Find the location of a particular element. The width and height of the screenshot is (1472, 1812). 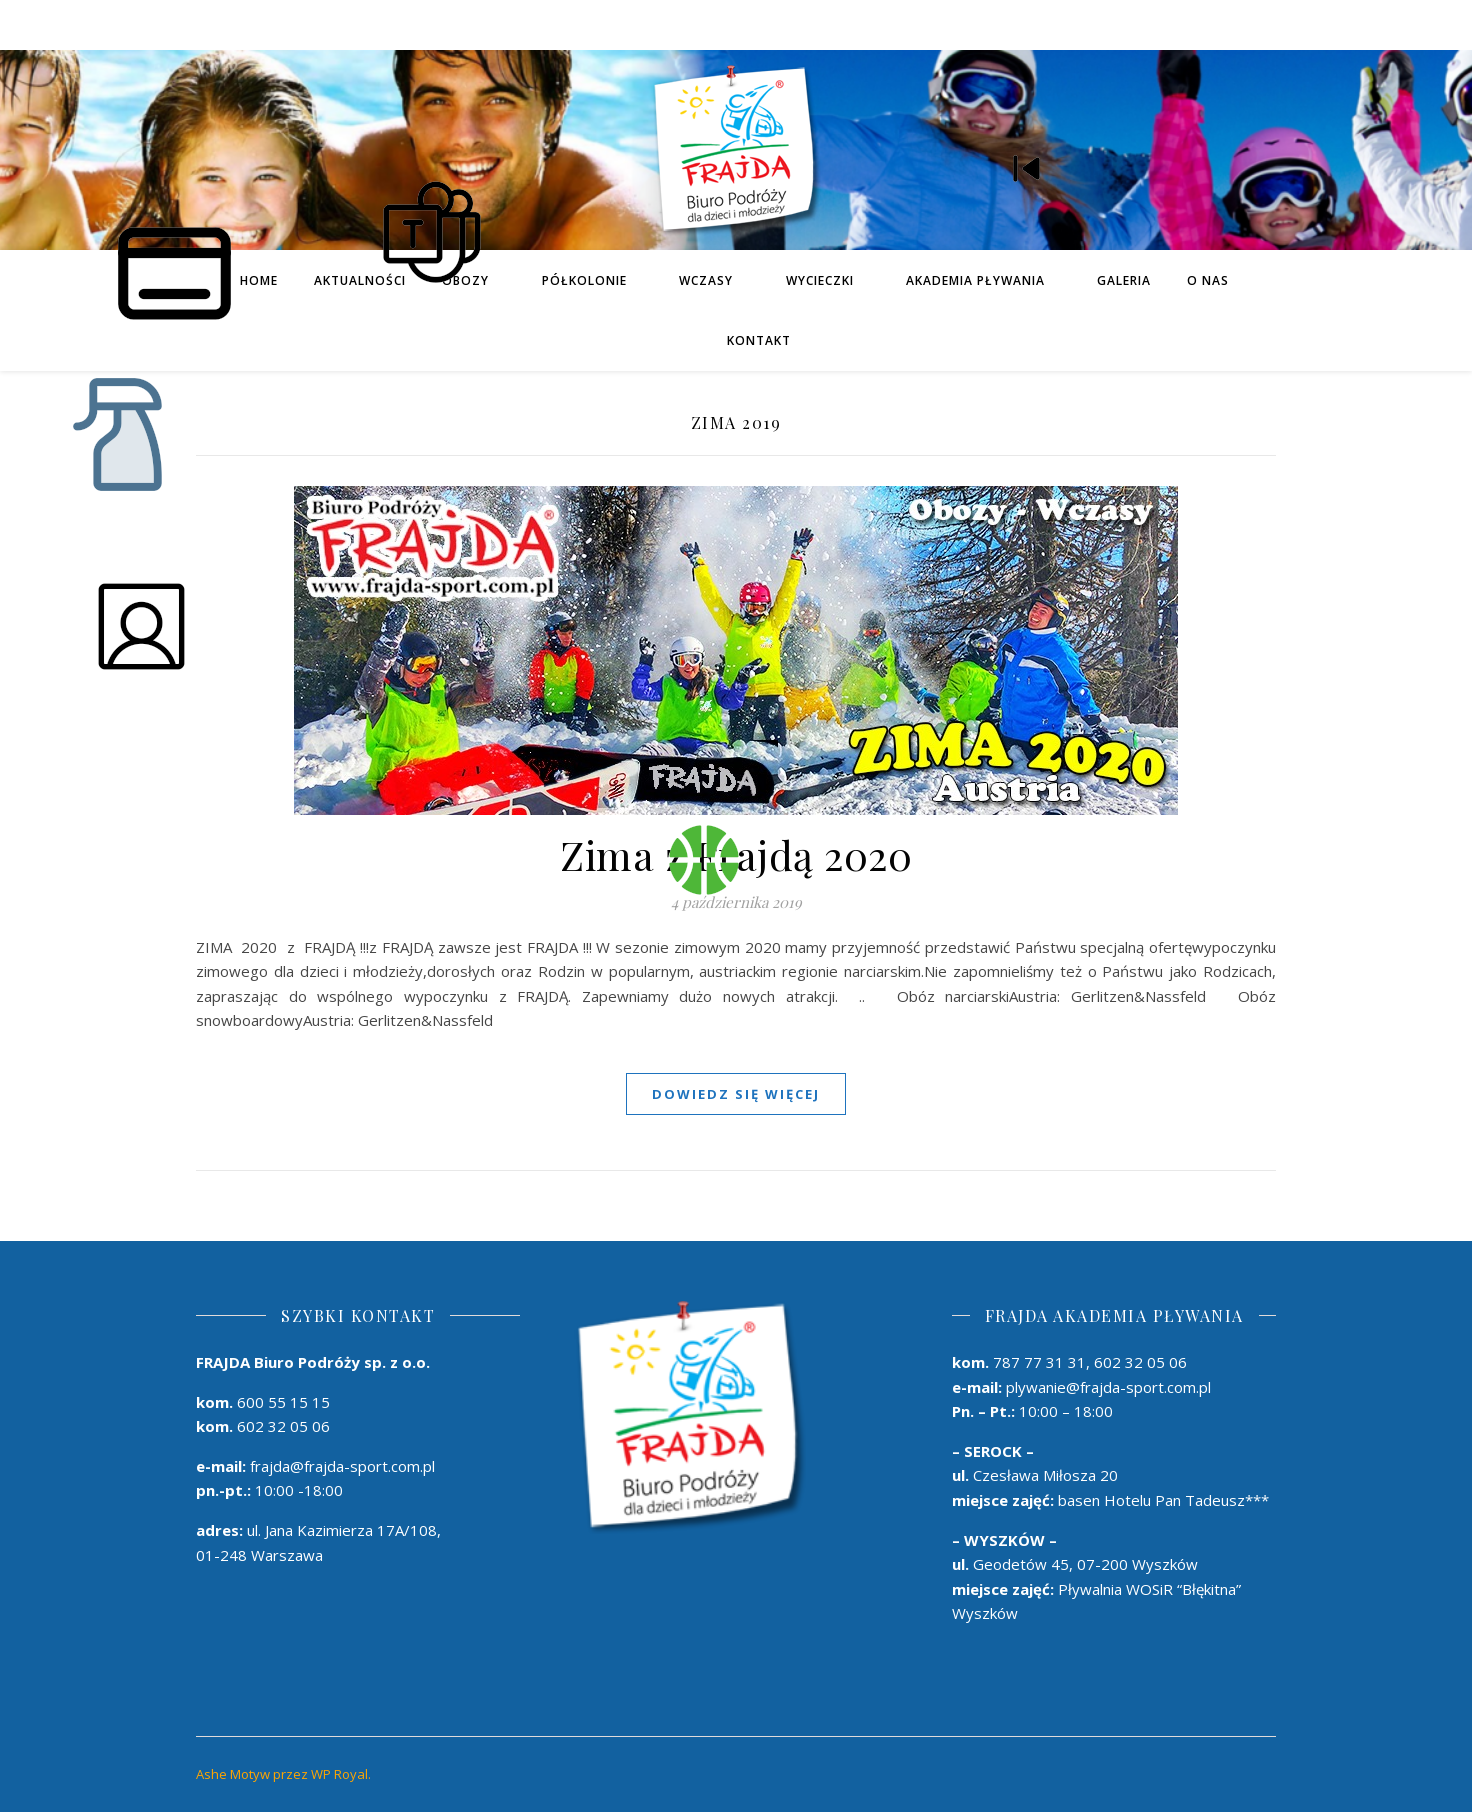

skip to the previous track is located at coordinates (1026, 168).